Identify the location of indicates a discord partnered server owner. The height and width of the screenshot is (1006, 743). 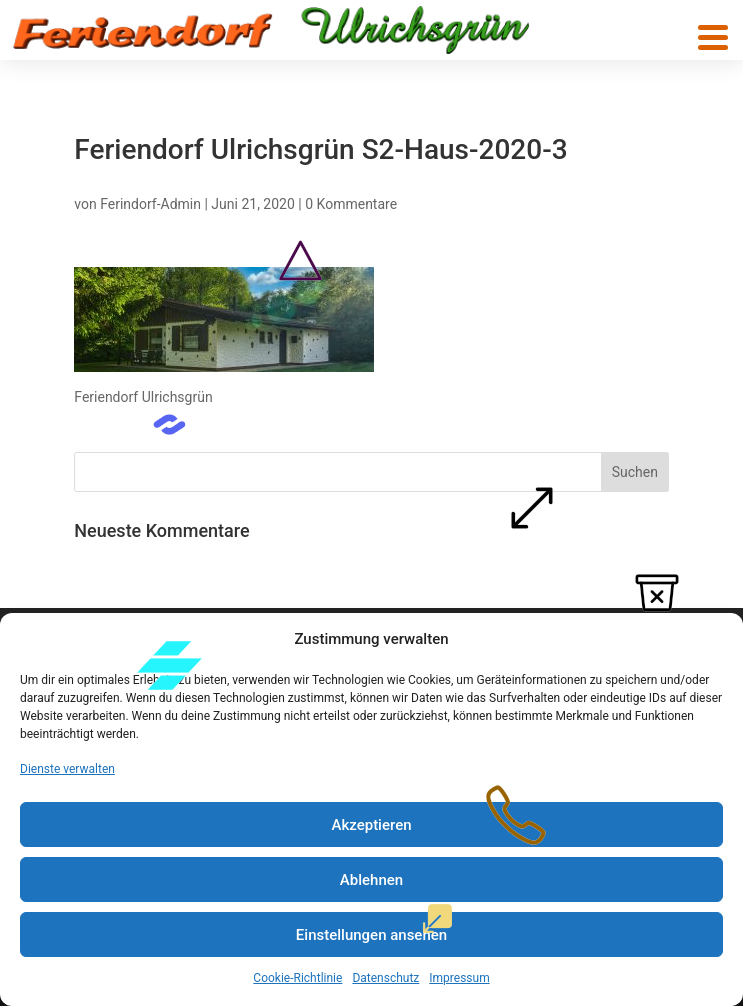
(169, 424).